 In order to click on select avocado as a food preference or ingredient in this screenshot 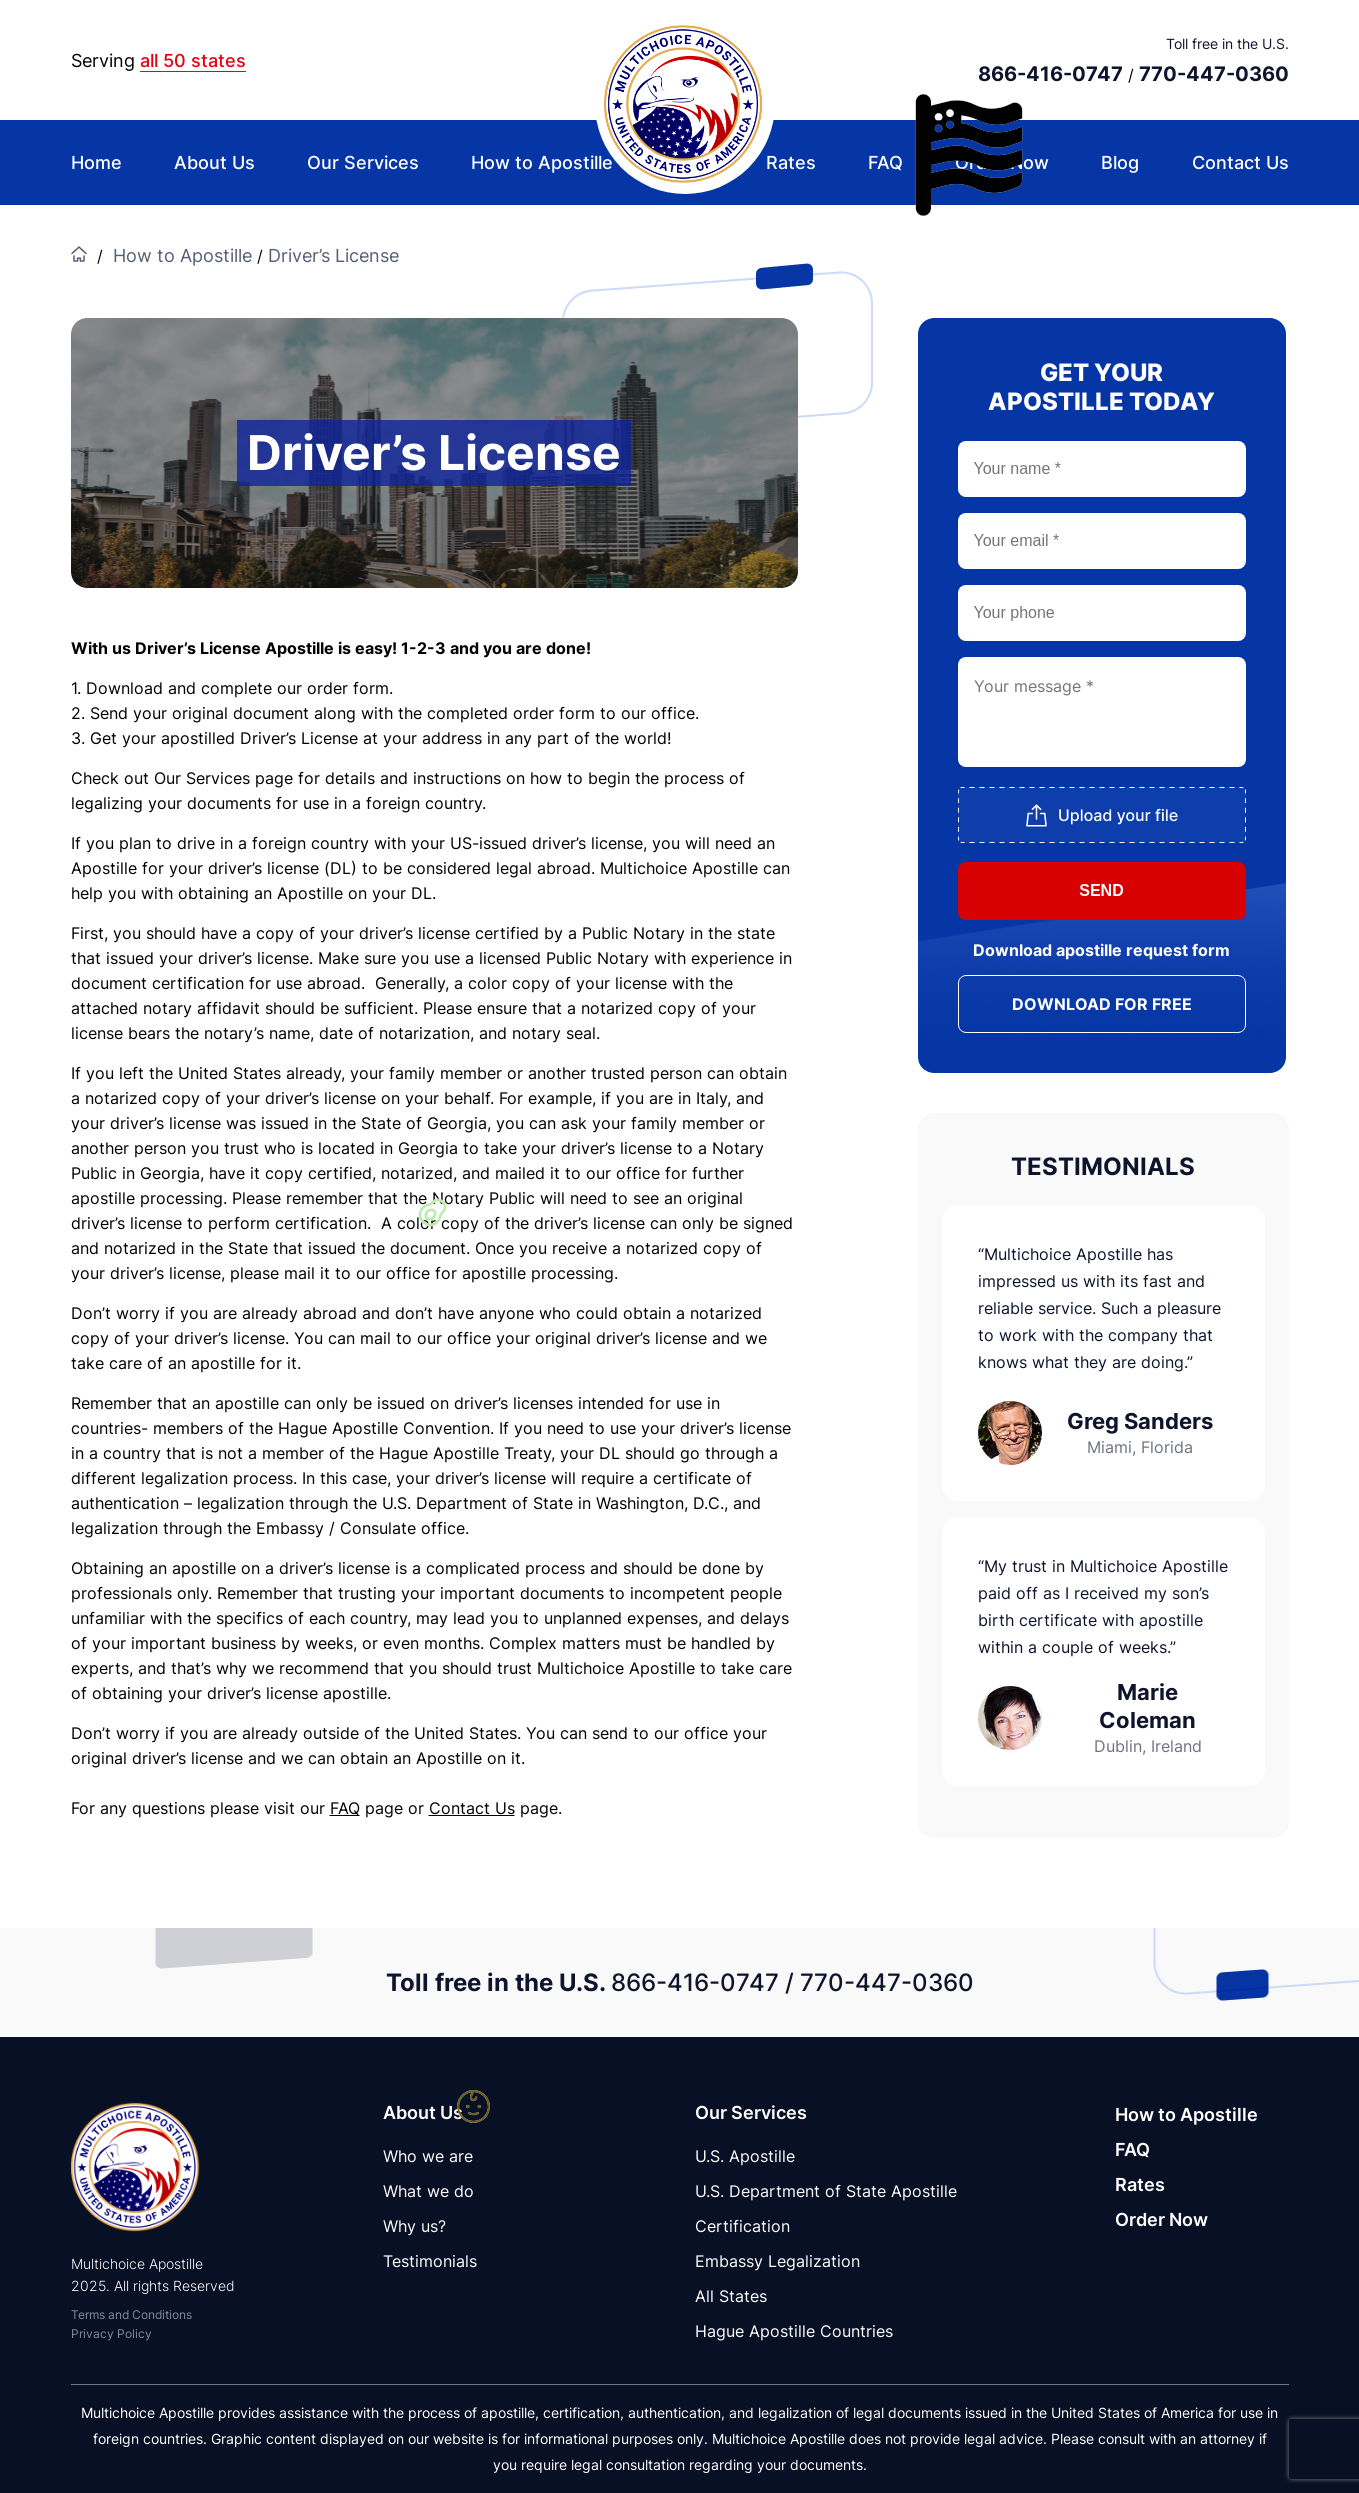, I will do `click(432, 1212)`.